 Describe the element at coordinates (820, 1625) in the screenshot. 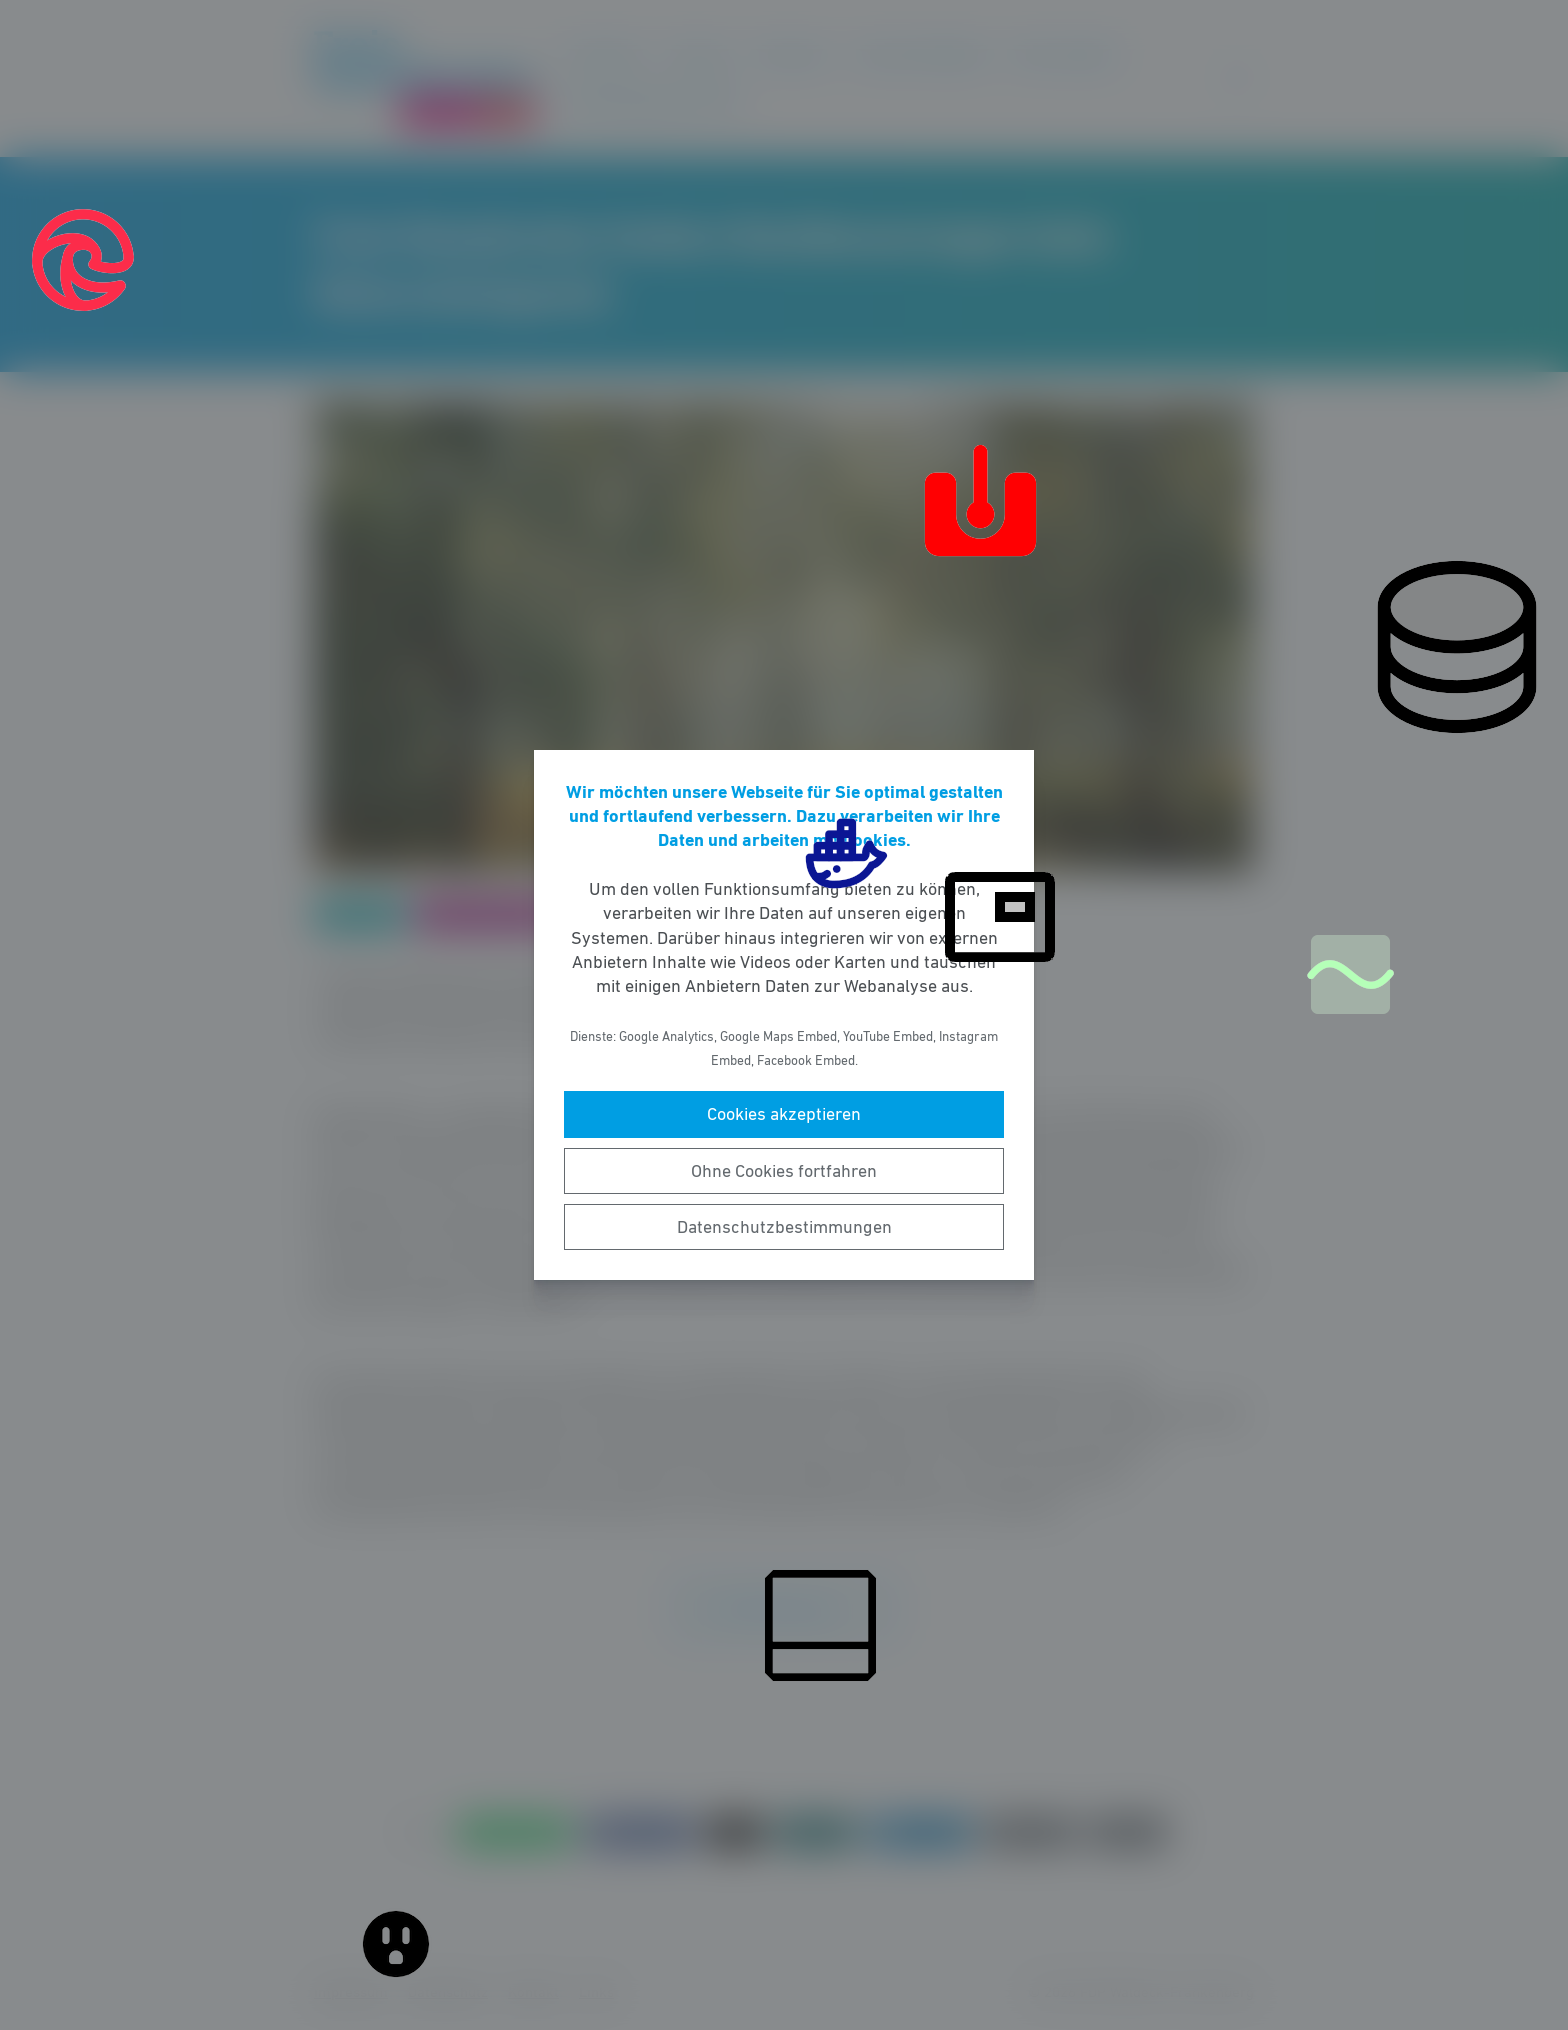

I see `hide the bottom panel` at that location.